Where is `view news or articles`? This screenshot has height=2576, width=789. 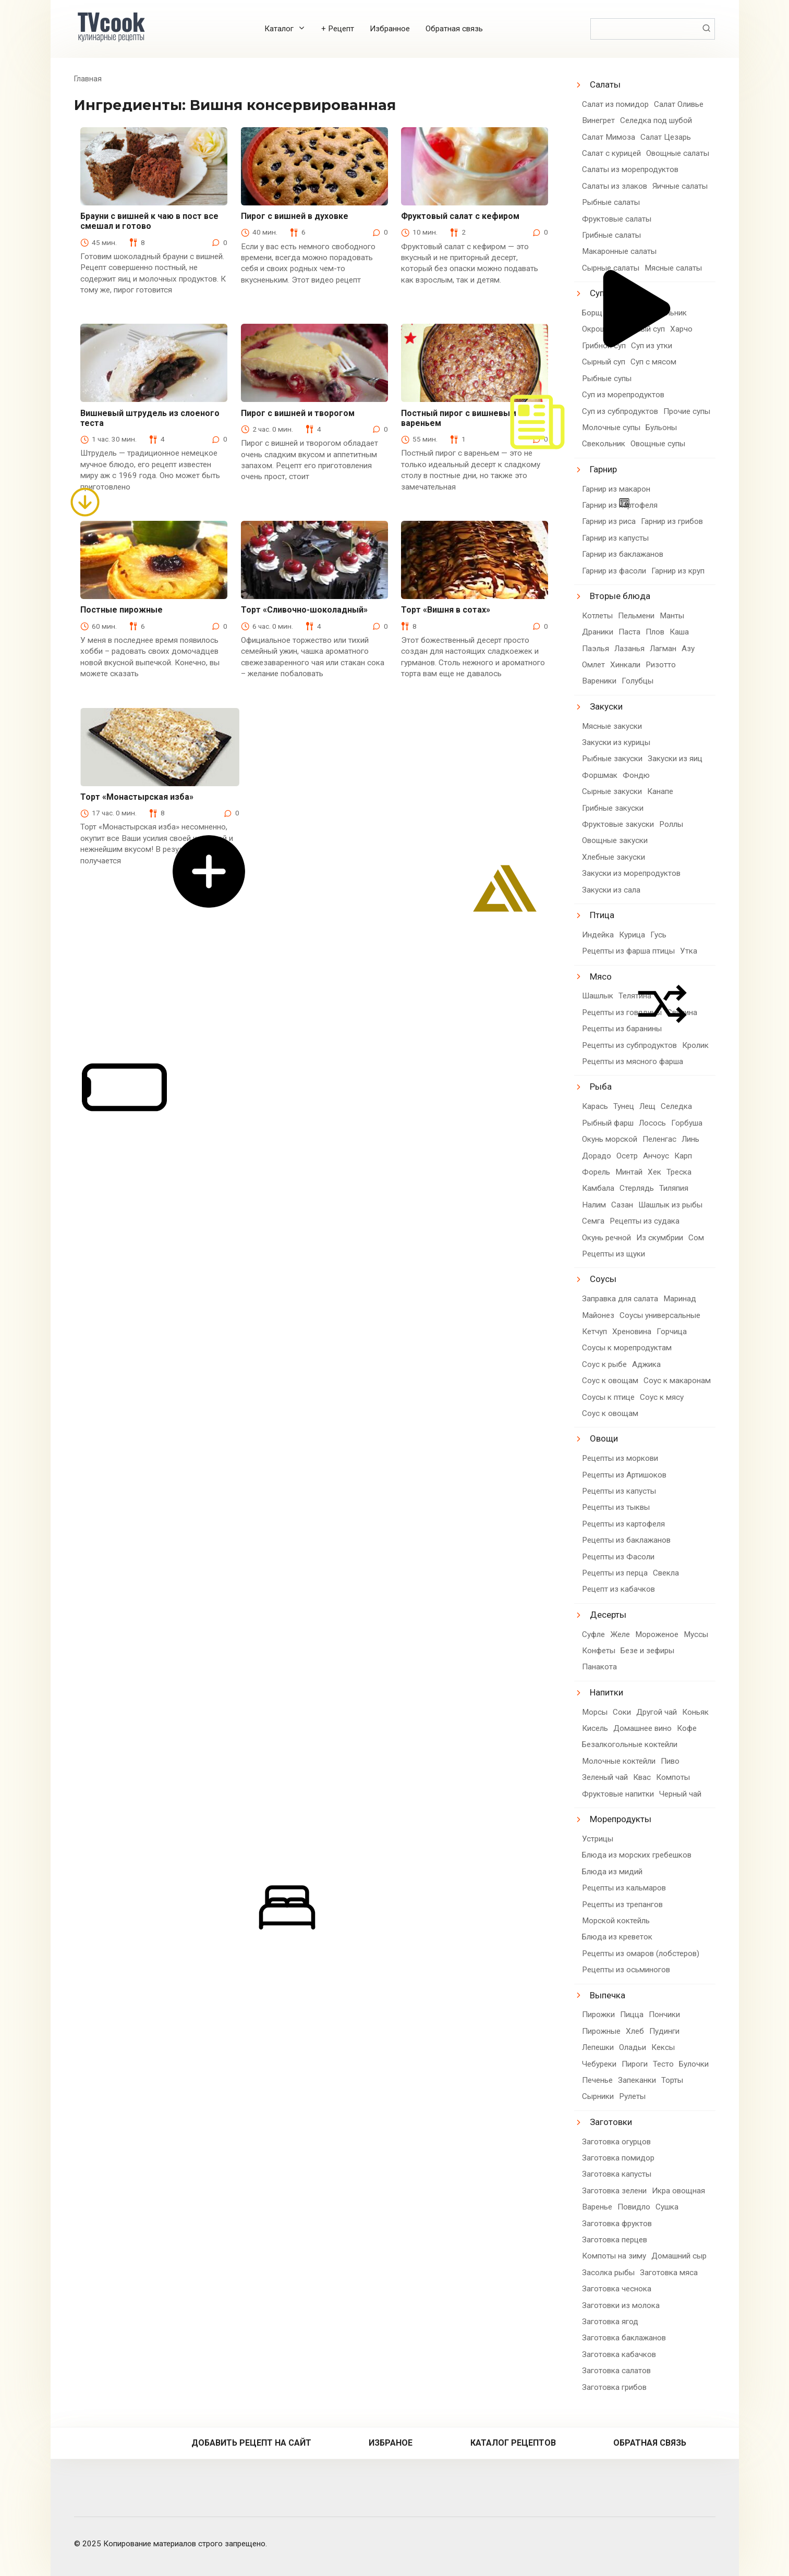
view news or articles is located at coordinates (537, 422).